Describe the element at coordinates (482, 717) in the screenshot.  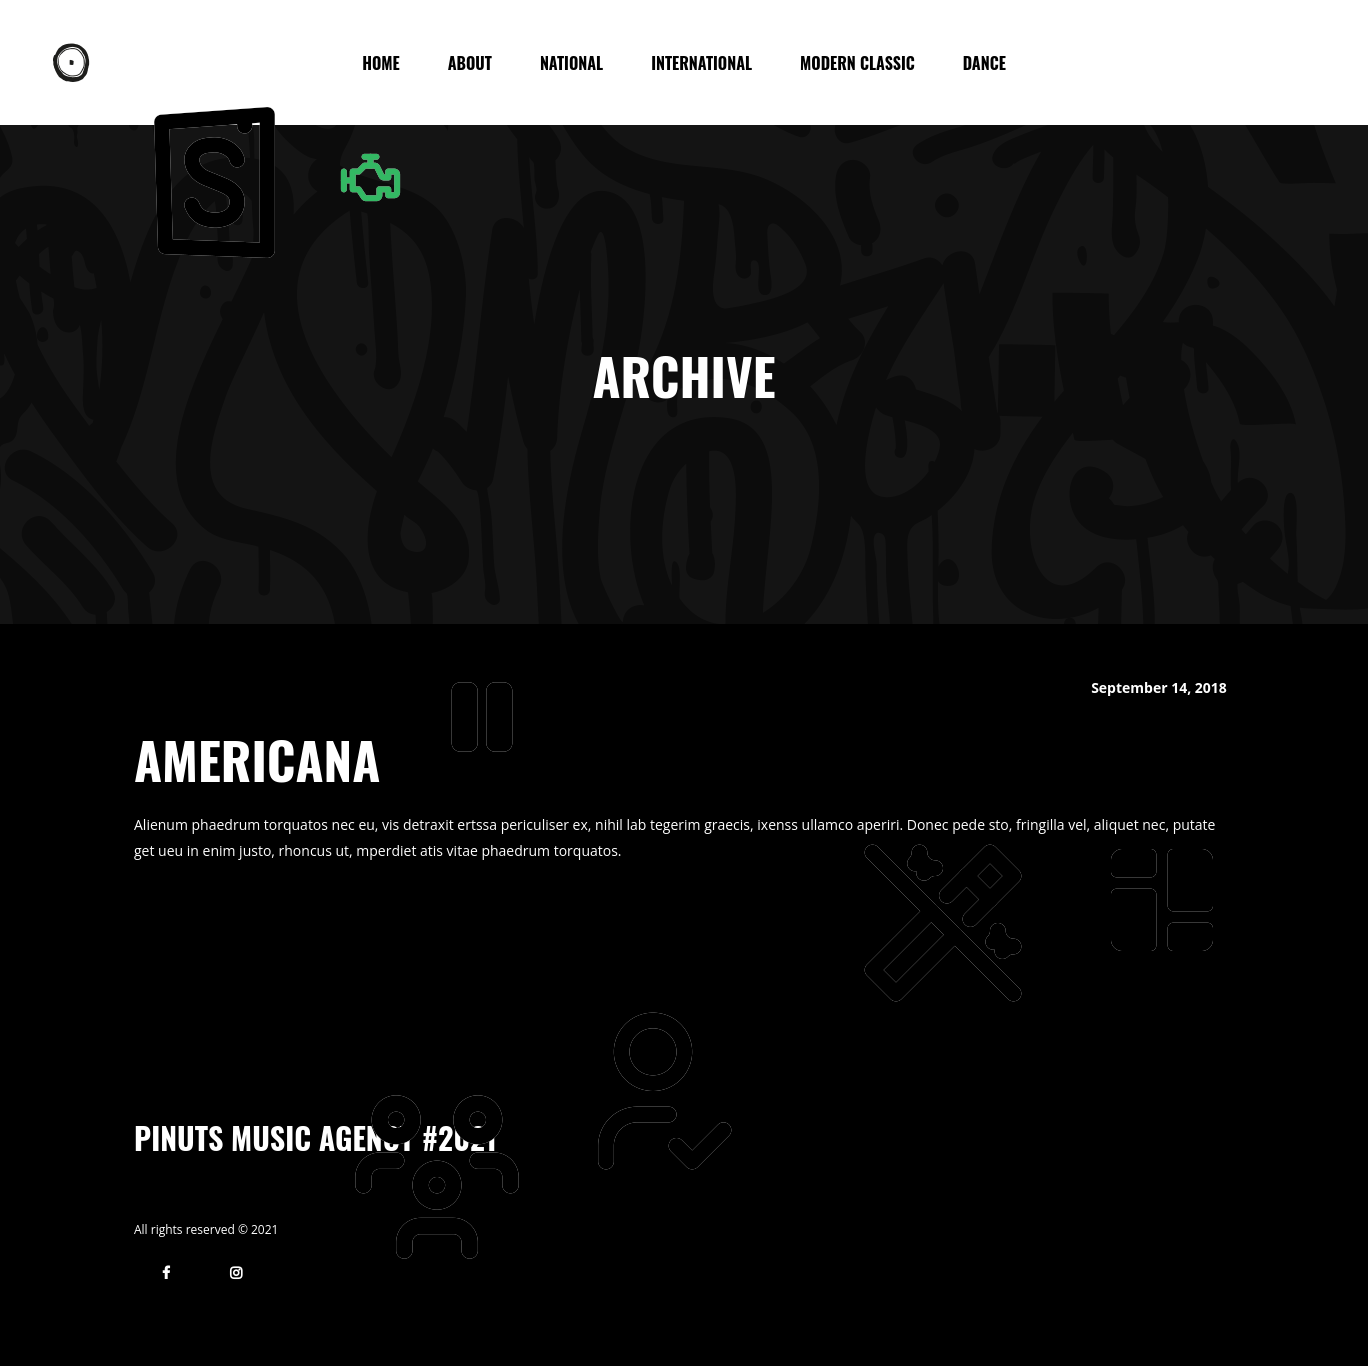
I see `pause media playback` at that location.